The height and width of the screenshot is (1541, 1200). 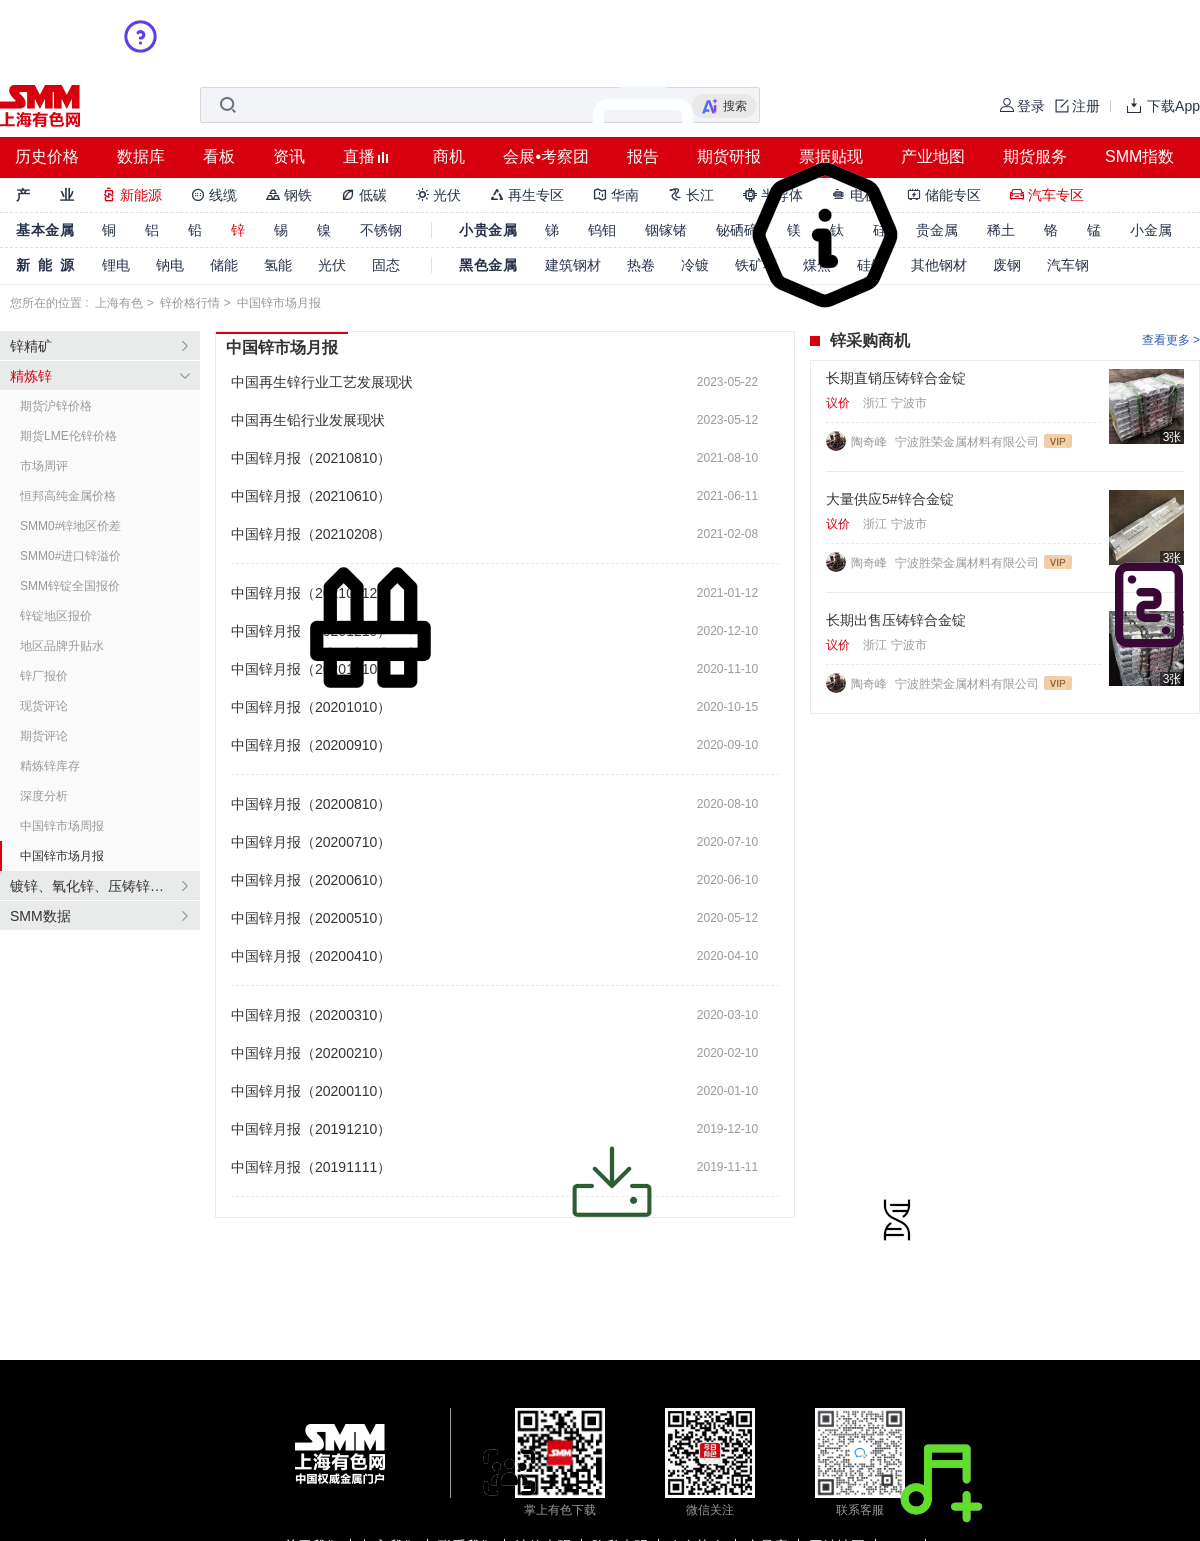 I want to click on download a file to your device, so click(x=612, y=1186).